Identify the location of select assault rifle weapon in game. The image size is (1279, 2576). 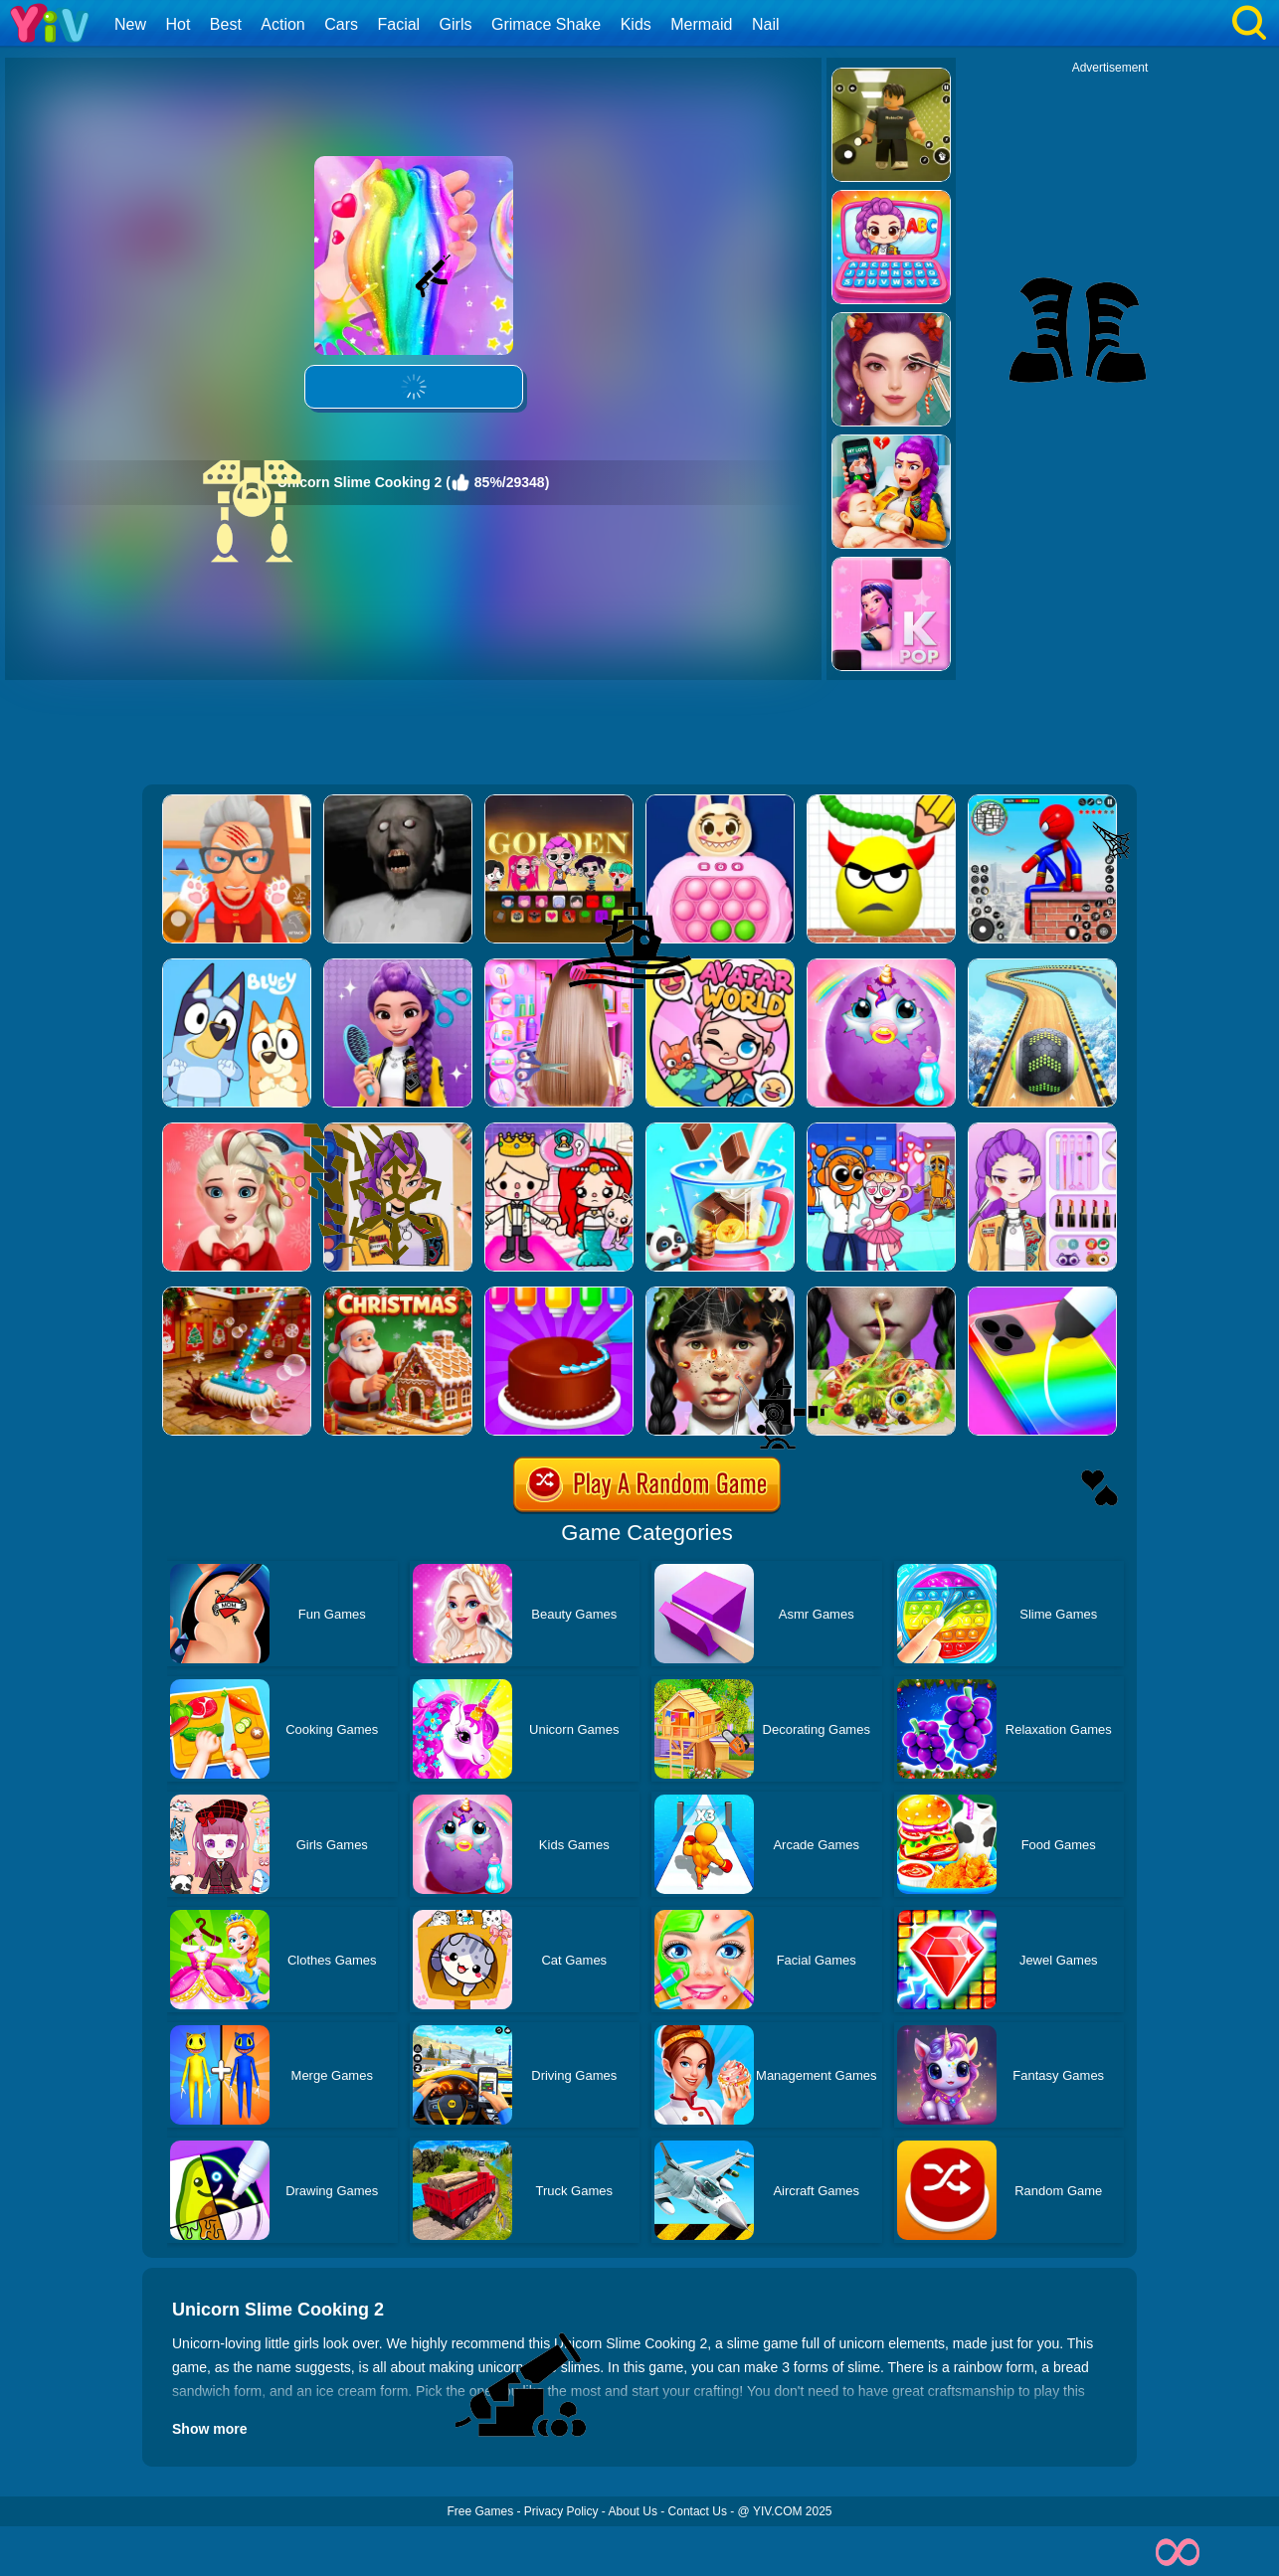
(433, 275).